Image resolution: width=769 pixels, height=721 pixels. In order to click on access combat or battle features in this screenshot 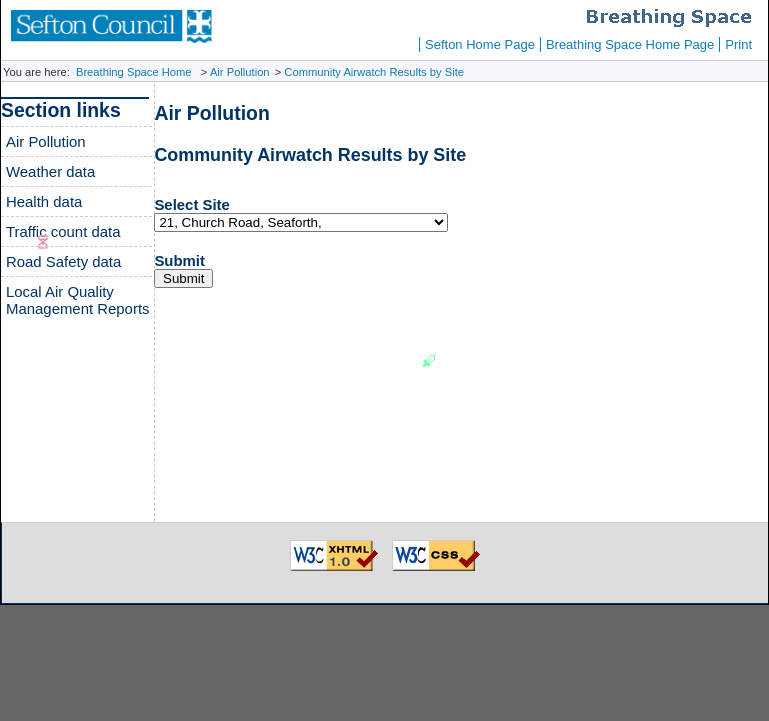, I will do `click(429, 361)`.